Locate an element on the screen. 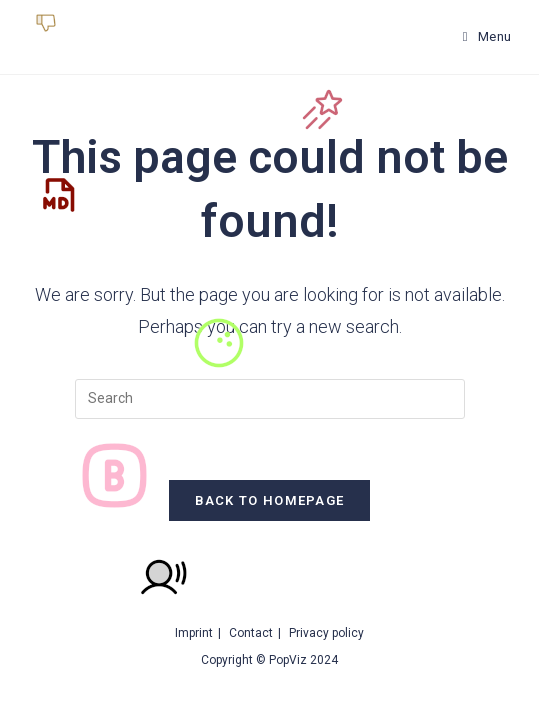 This screenshot has width=539, height=720. dislike or downvote content is located at coordinates (46, 22).